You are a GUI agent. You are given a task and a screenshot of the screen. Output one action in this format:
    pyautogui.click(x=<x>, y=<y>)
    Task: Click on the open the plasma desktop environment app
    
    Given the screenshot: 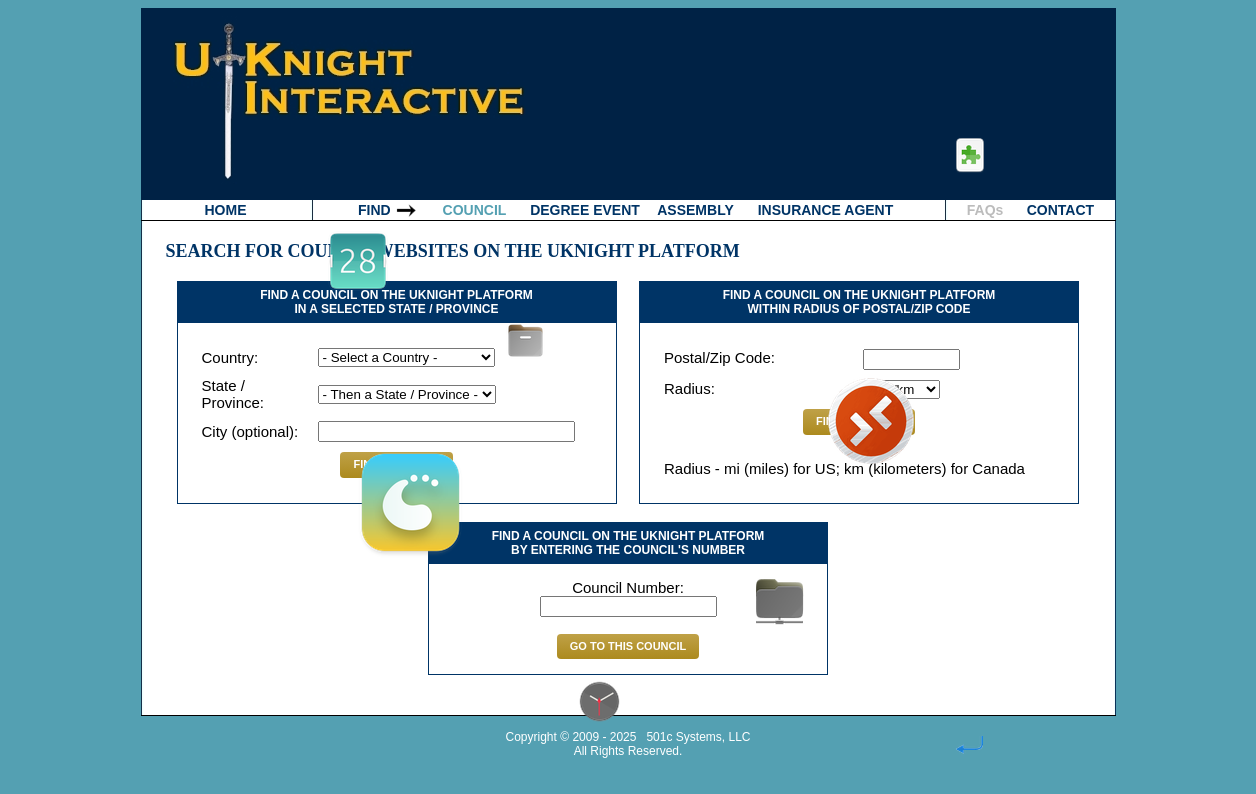 What is the action you would take?
    pyautogui.click(x=410, y=502)
    